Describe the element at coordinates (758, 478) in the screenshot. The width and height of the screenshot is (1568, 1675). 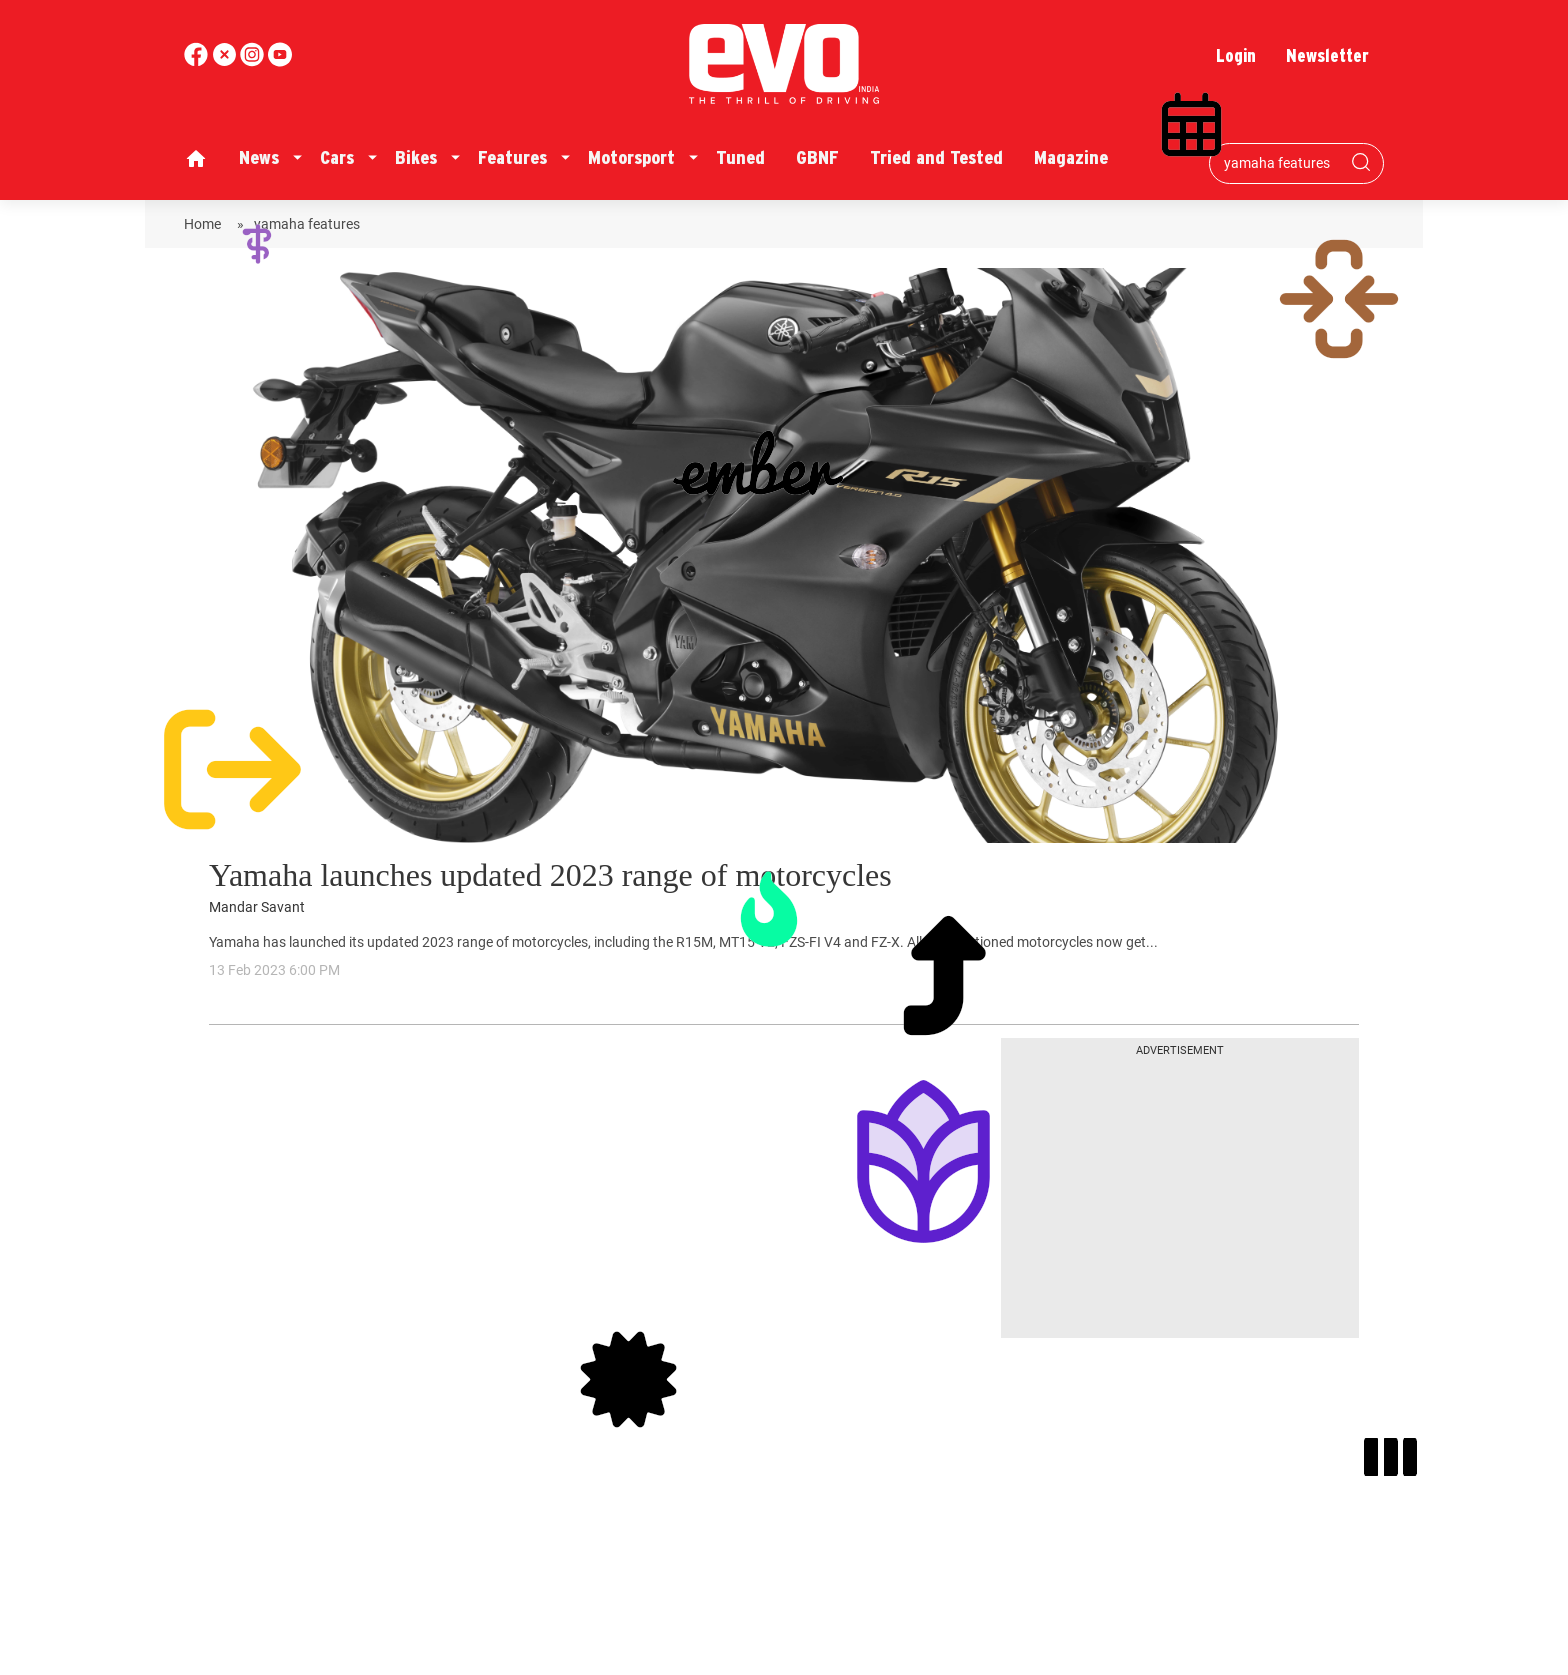
I see `ember.js framework logo` at that location.